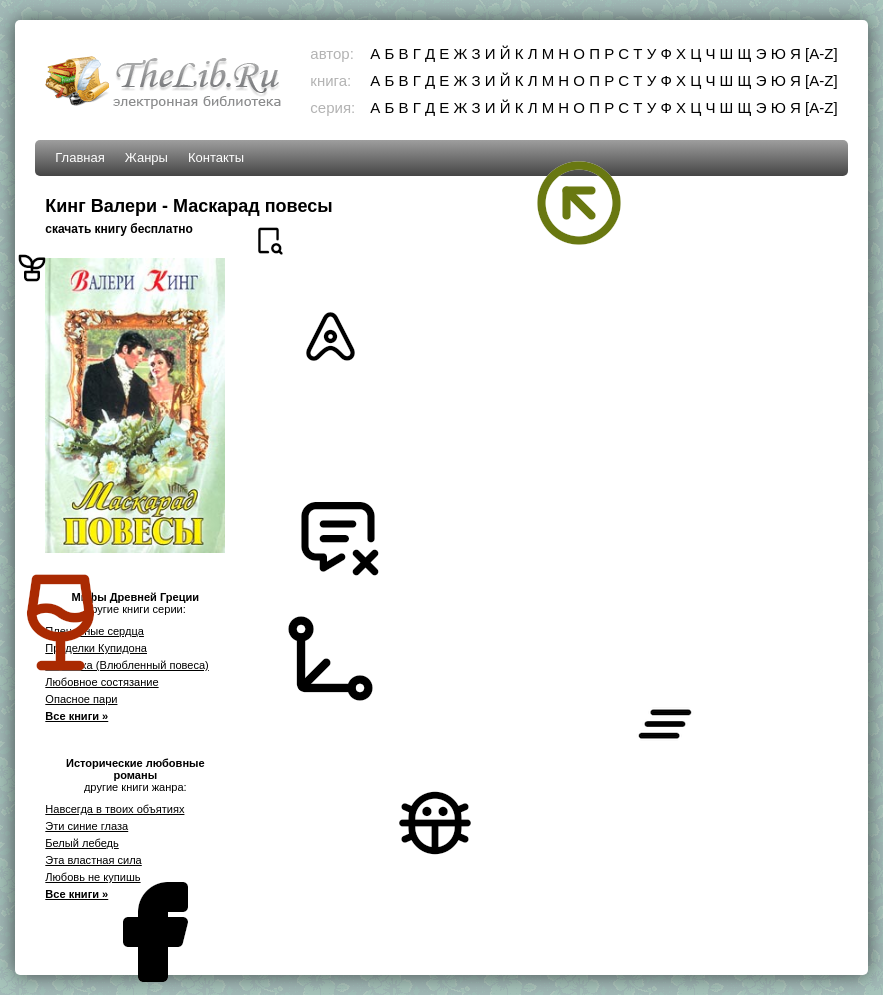 The image size is (883, 995). What do you see at coordinates (665, 724) in the screenshot?
I see `clear all items from a list` at bounding box center [665, 724].